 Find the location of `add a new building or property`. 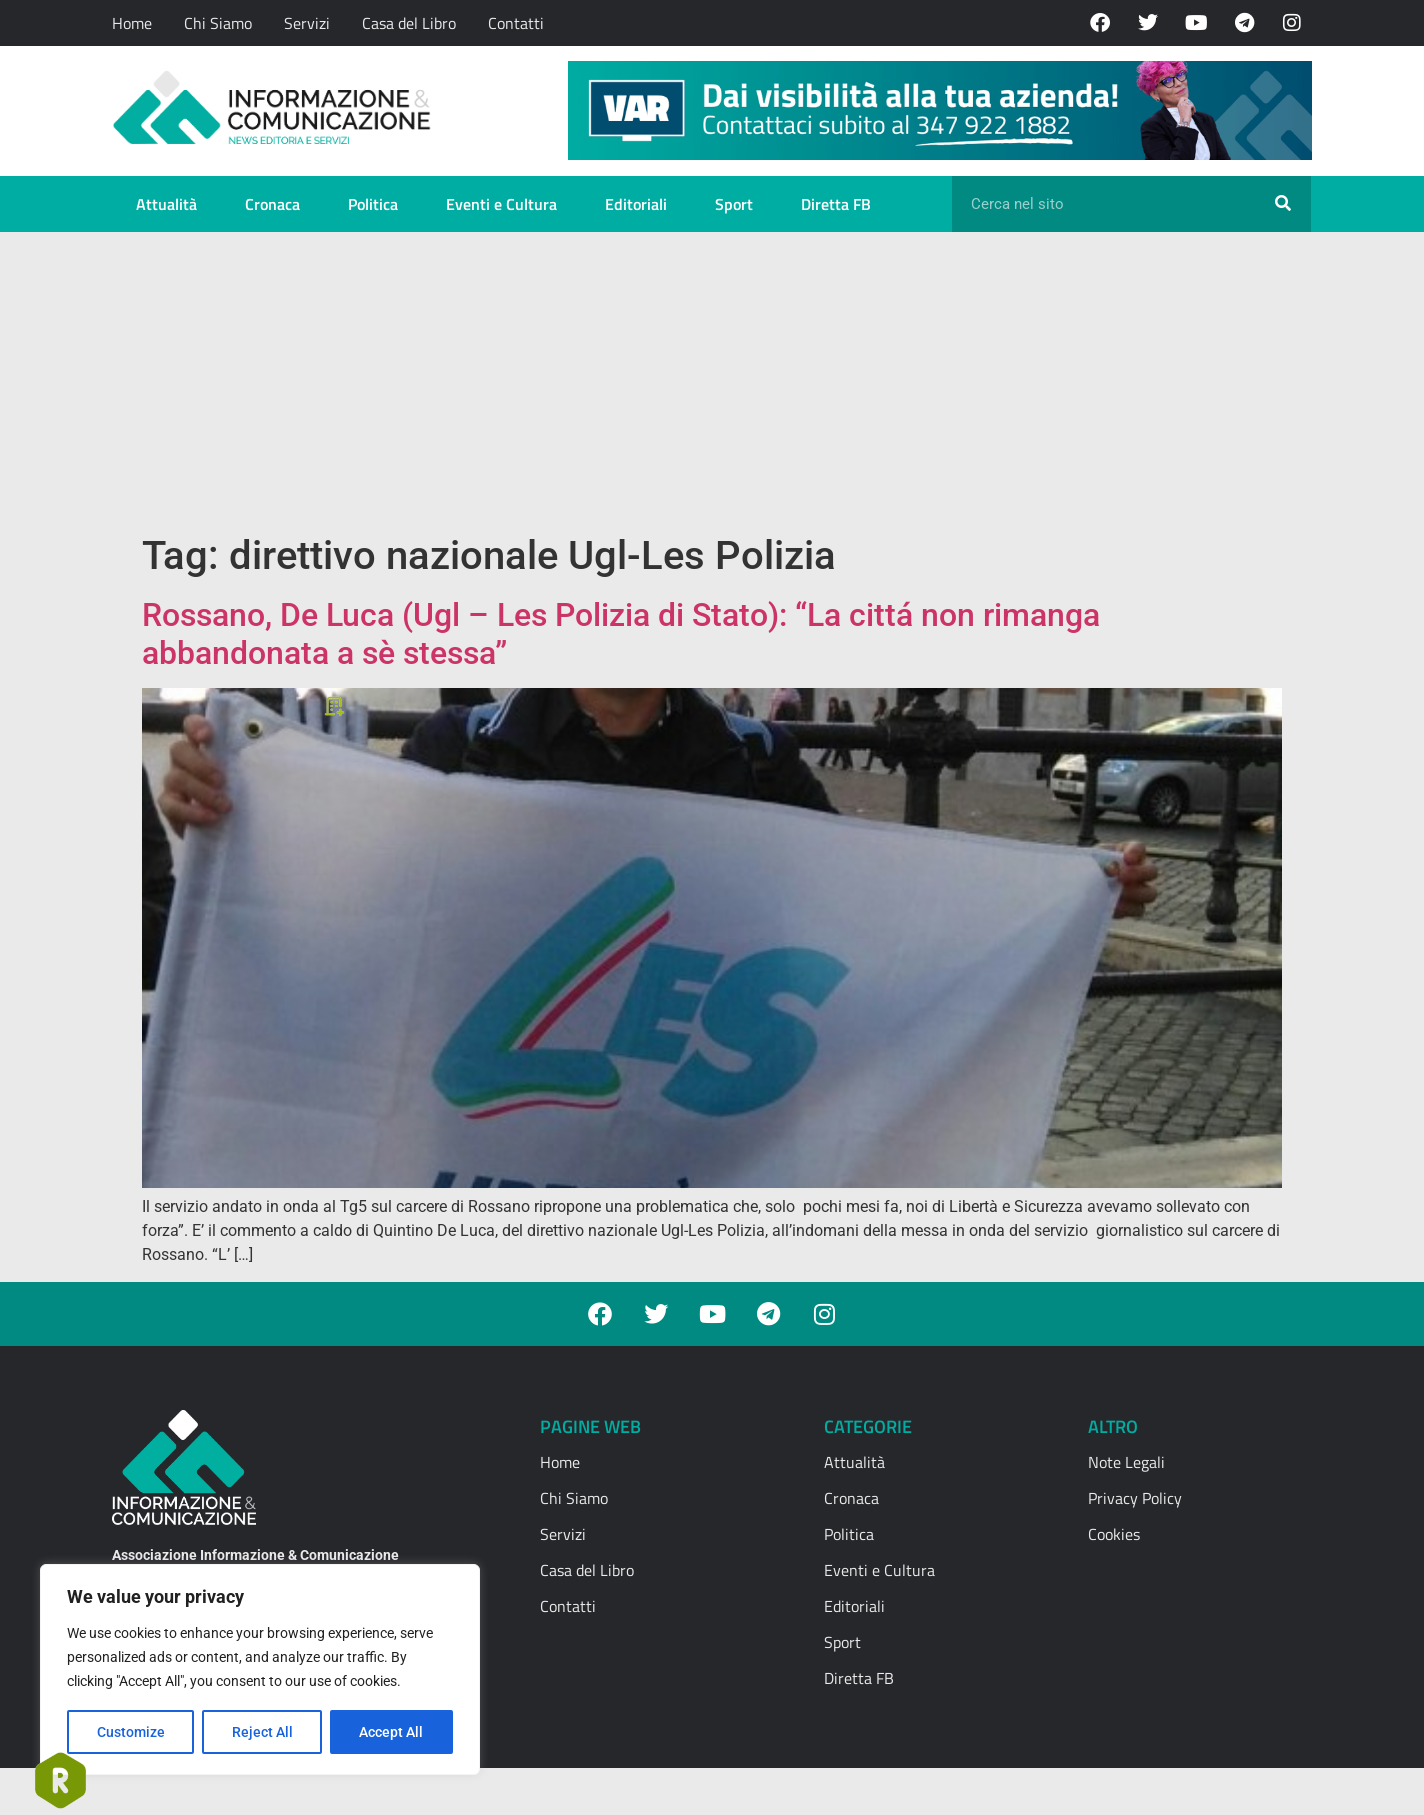

add a new building or property is located at coordinates (334, 706).